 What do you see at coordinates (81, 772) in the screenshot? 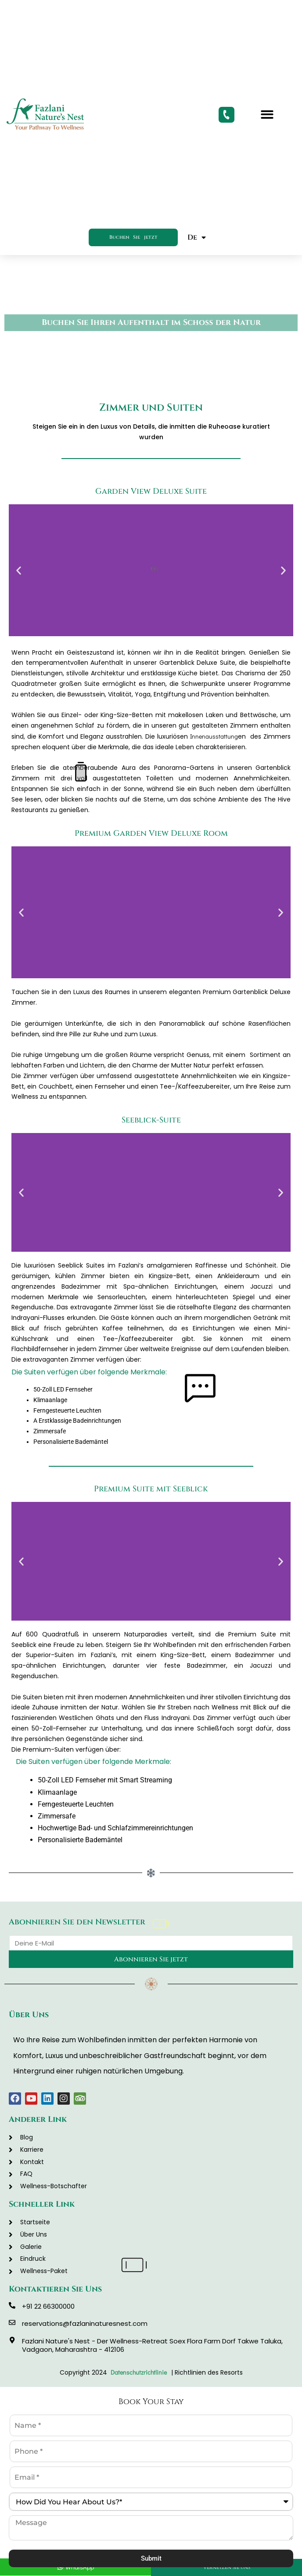
I see `indicates battery is completely drained` at bounding box center [81, 772].